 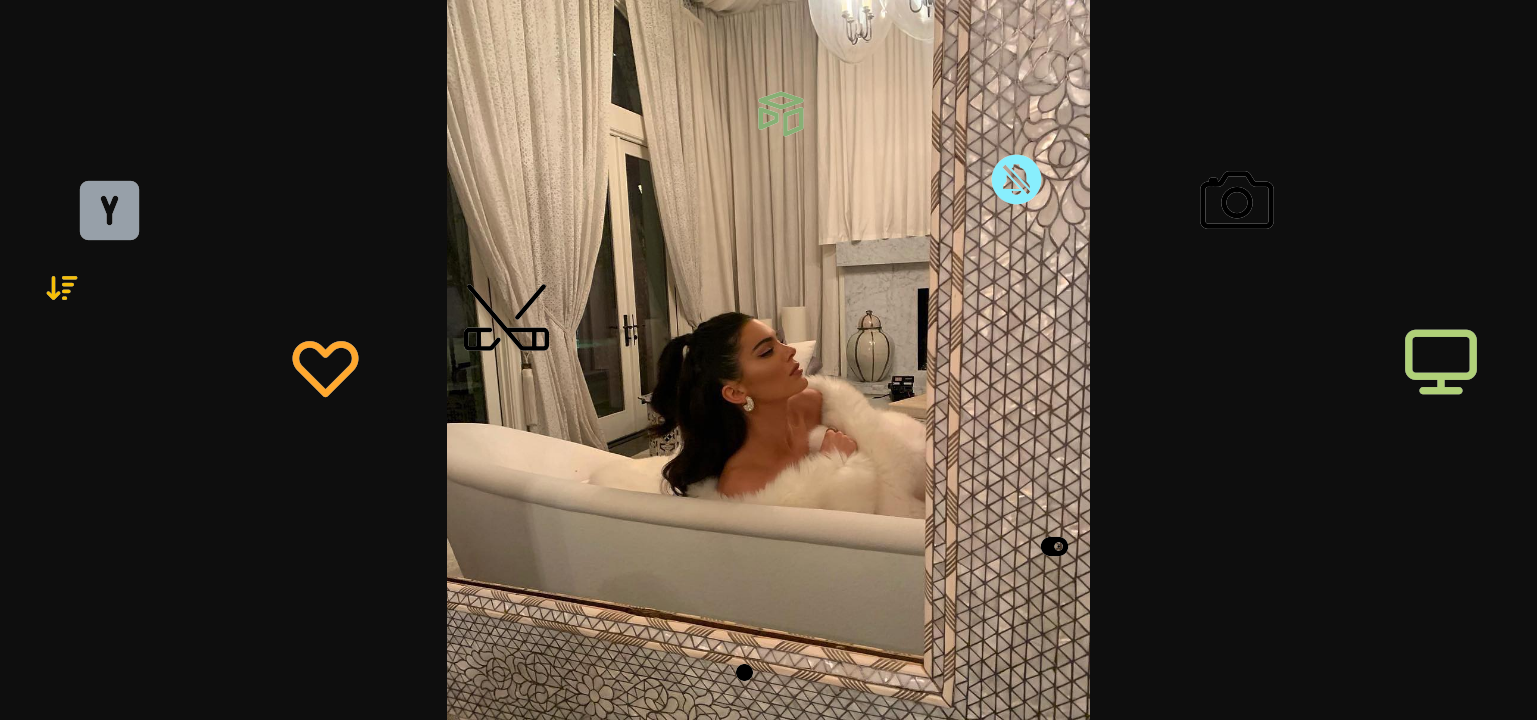 I want to click on take a photo, so click(x=1237, y=200).